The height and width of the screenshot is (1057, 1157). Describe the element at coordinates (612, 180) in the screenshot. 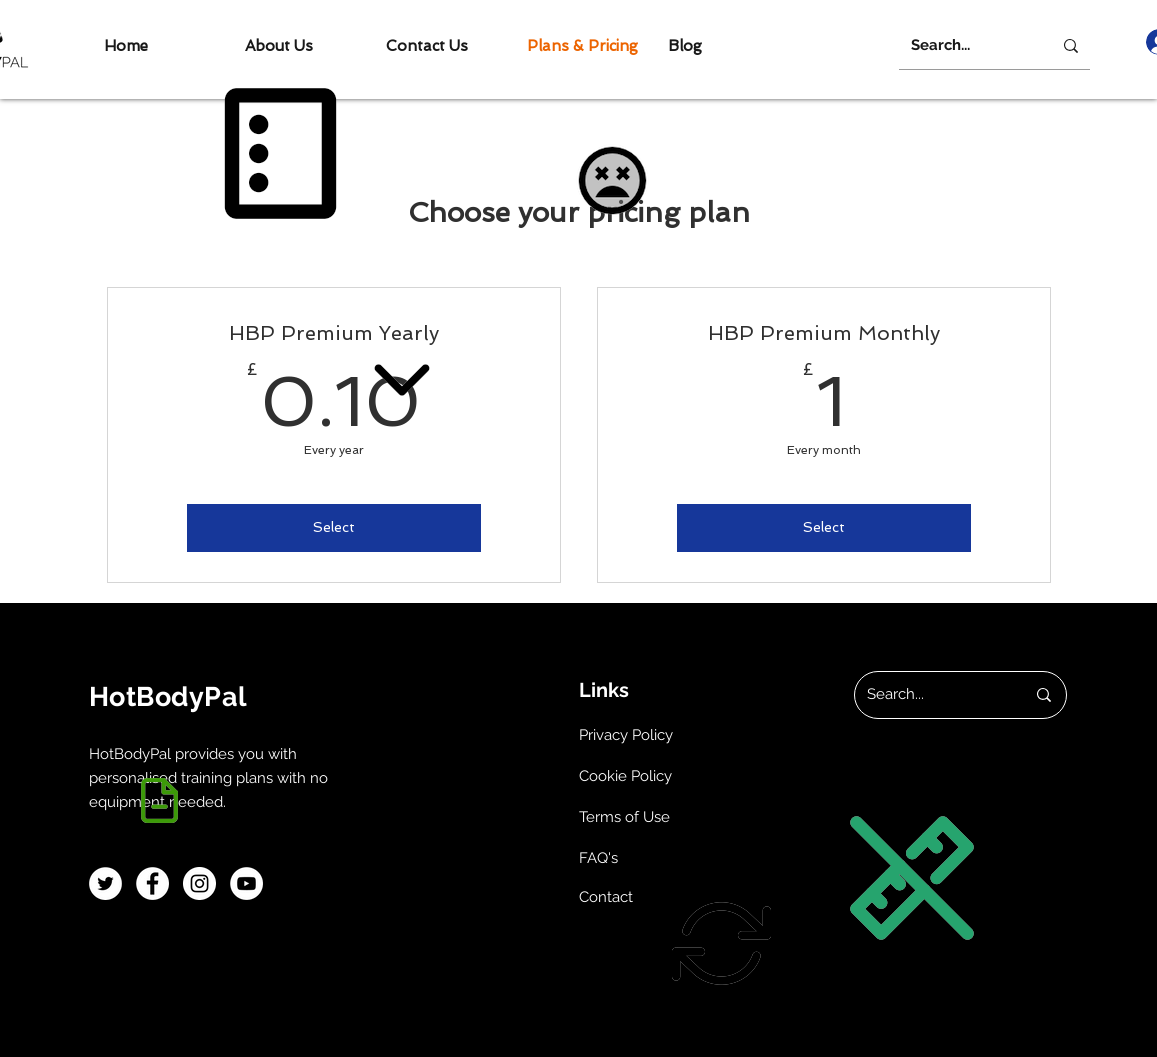

I see `rate experience as very dissatisfied` at that location.